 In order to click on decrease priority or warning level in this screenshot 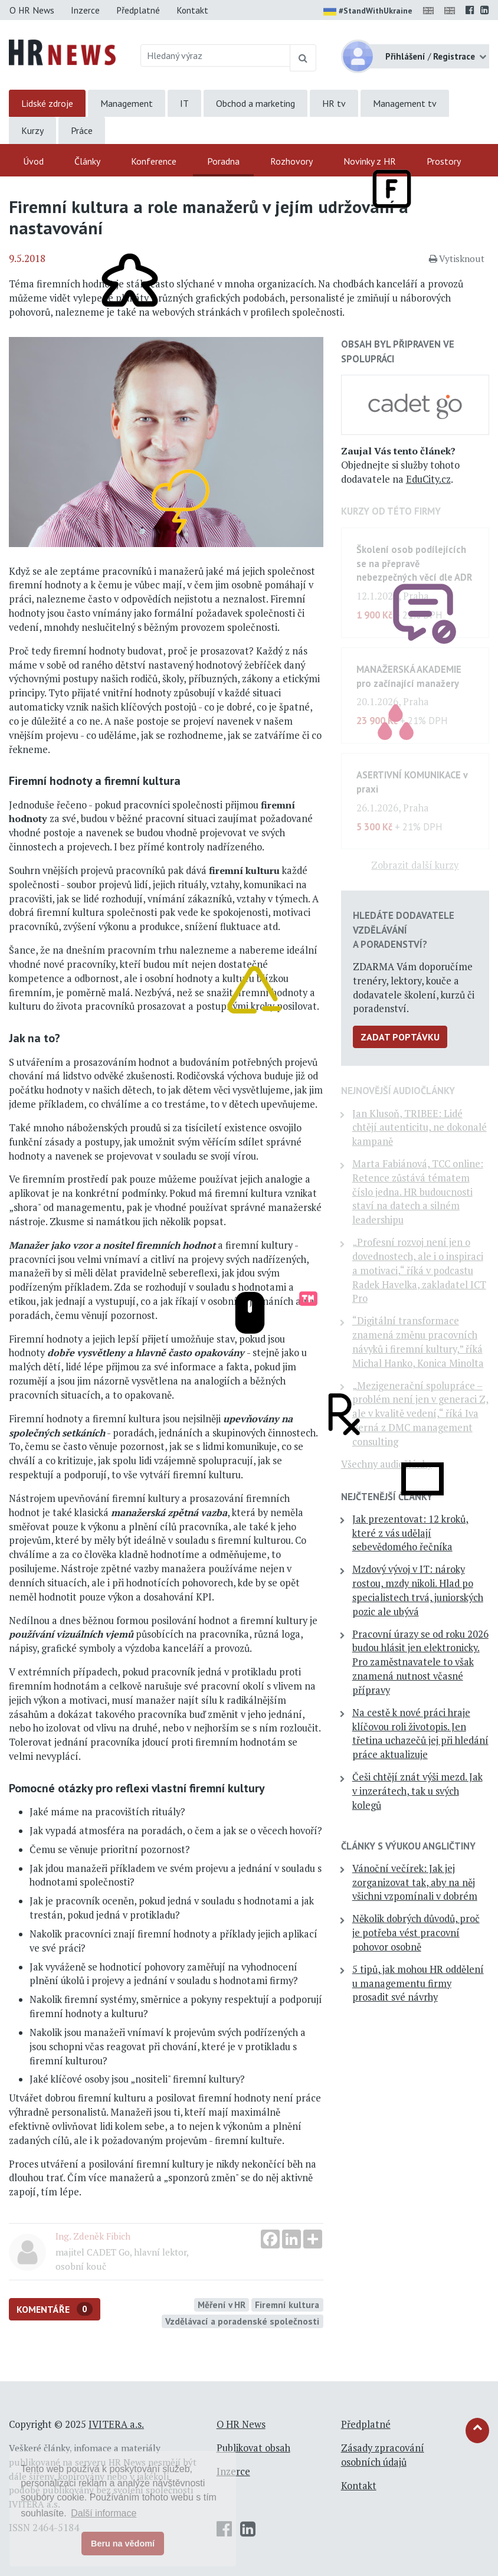, I will do `click(254, 991)`.